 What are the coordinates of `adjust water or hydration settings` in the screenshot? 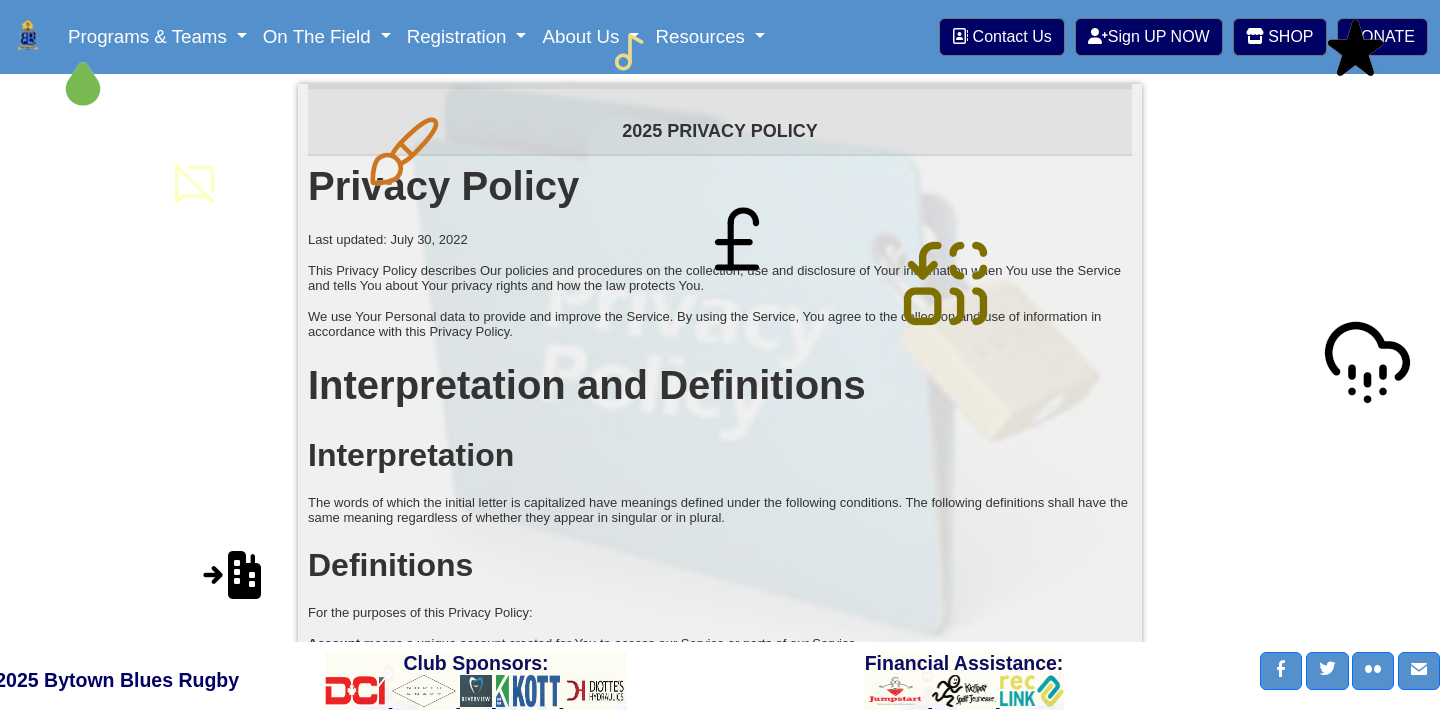 It's located at (83, 84).